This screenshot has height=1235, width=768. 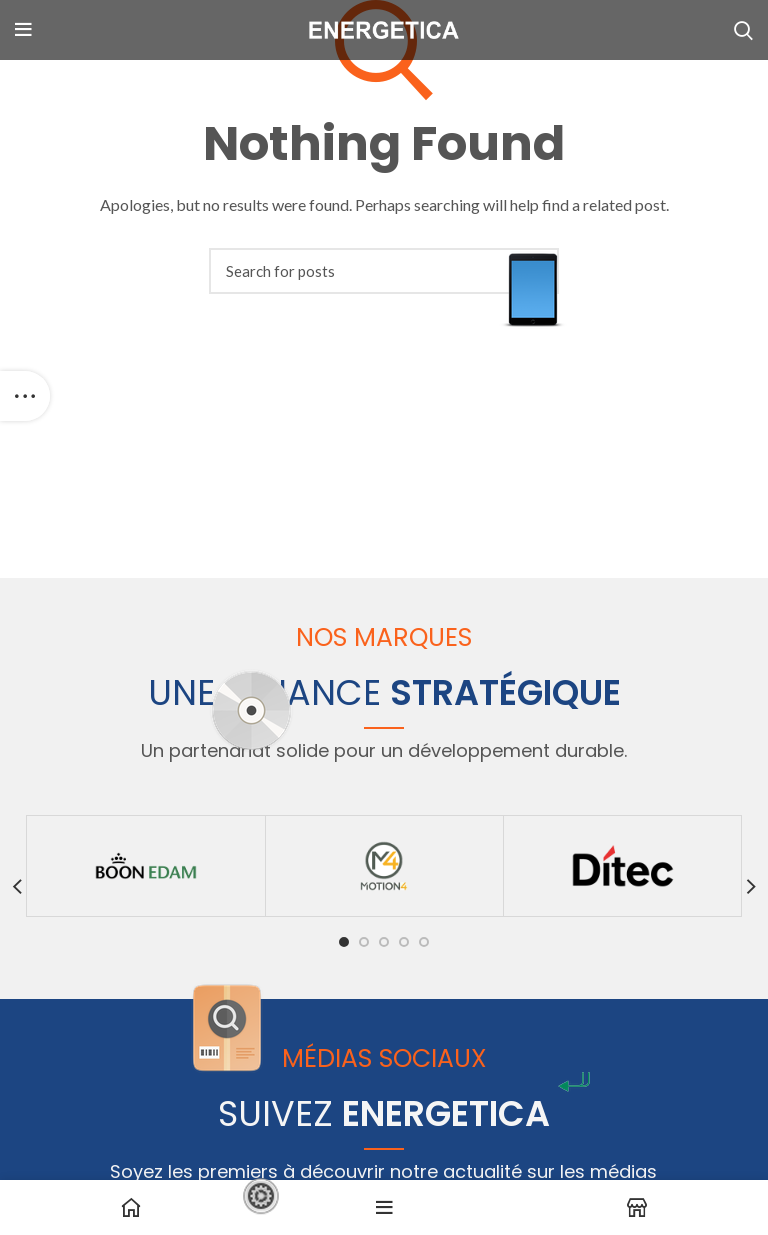 I want to click on reply to all recipients in an email thread, so click(x=573, y=1079).